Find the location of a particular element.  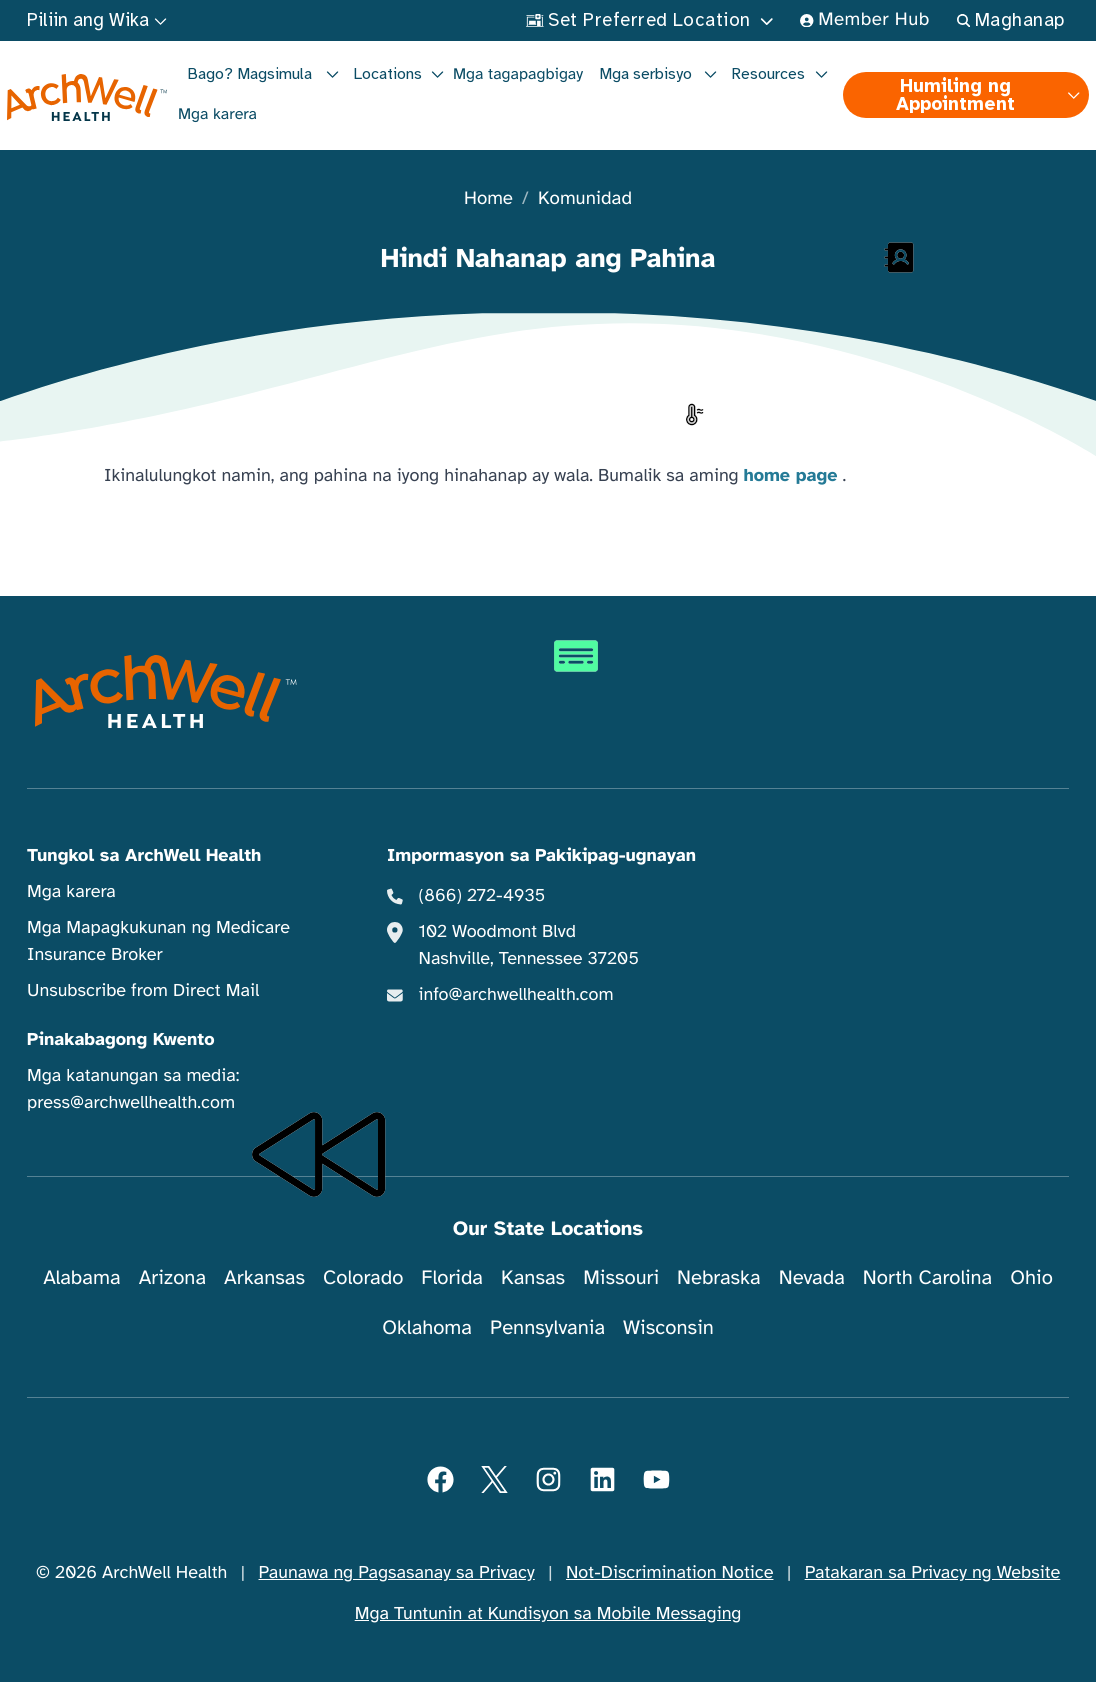

rewind or skip backward in media playback is located at coordinates (323, 1154).